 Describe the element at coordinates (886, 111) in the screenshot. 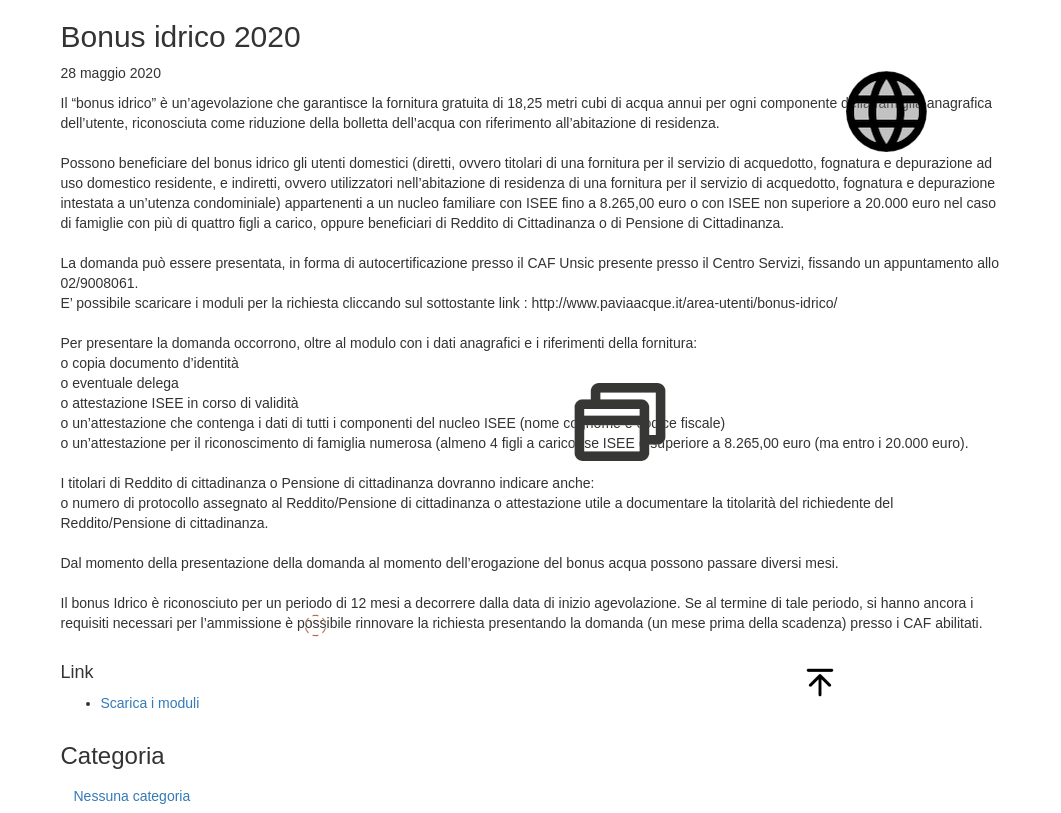

I see `change language or region settings` at that location.